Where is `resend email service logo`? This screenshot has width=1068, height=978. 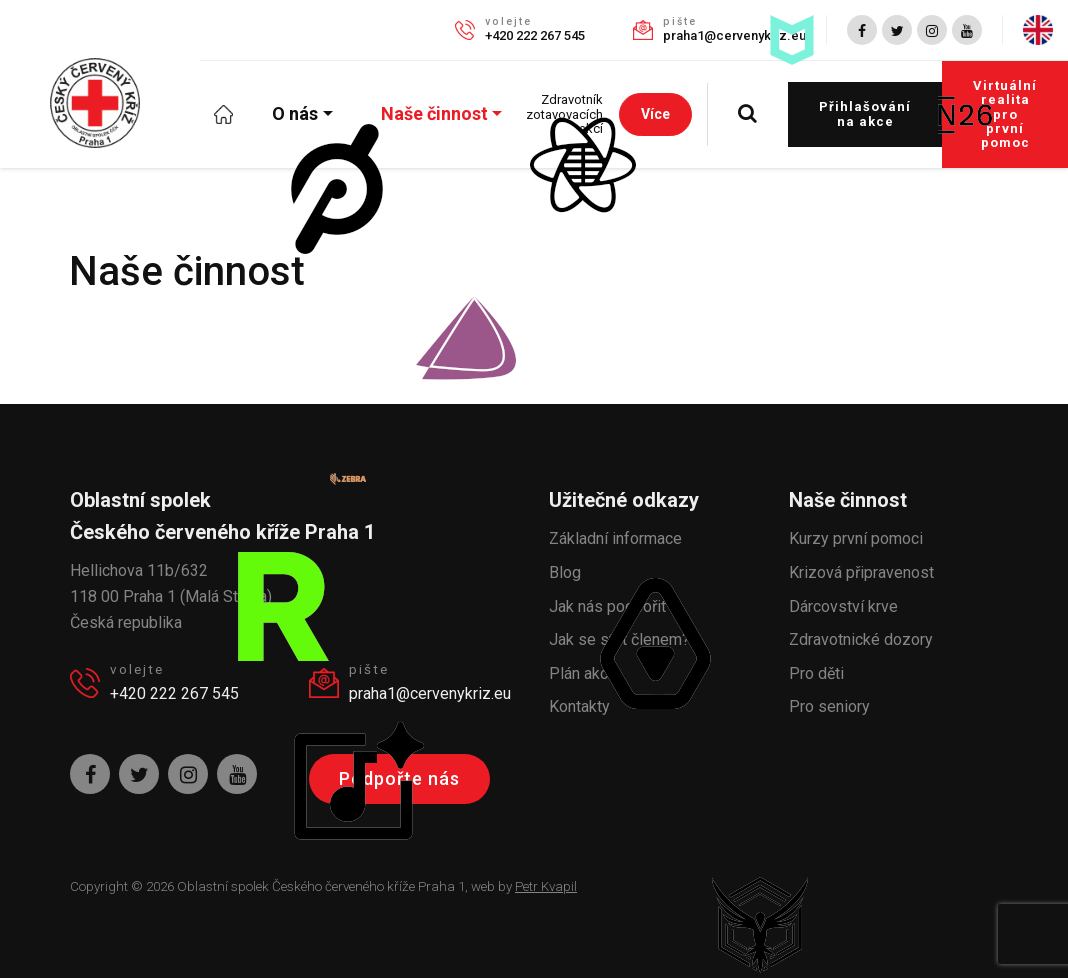 resend email service logo is located at coordinates (283, 606).